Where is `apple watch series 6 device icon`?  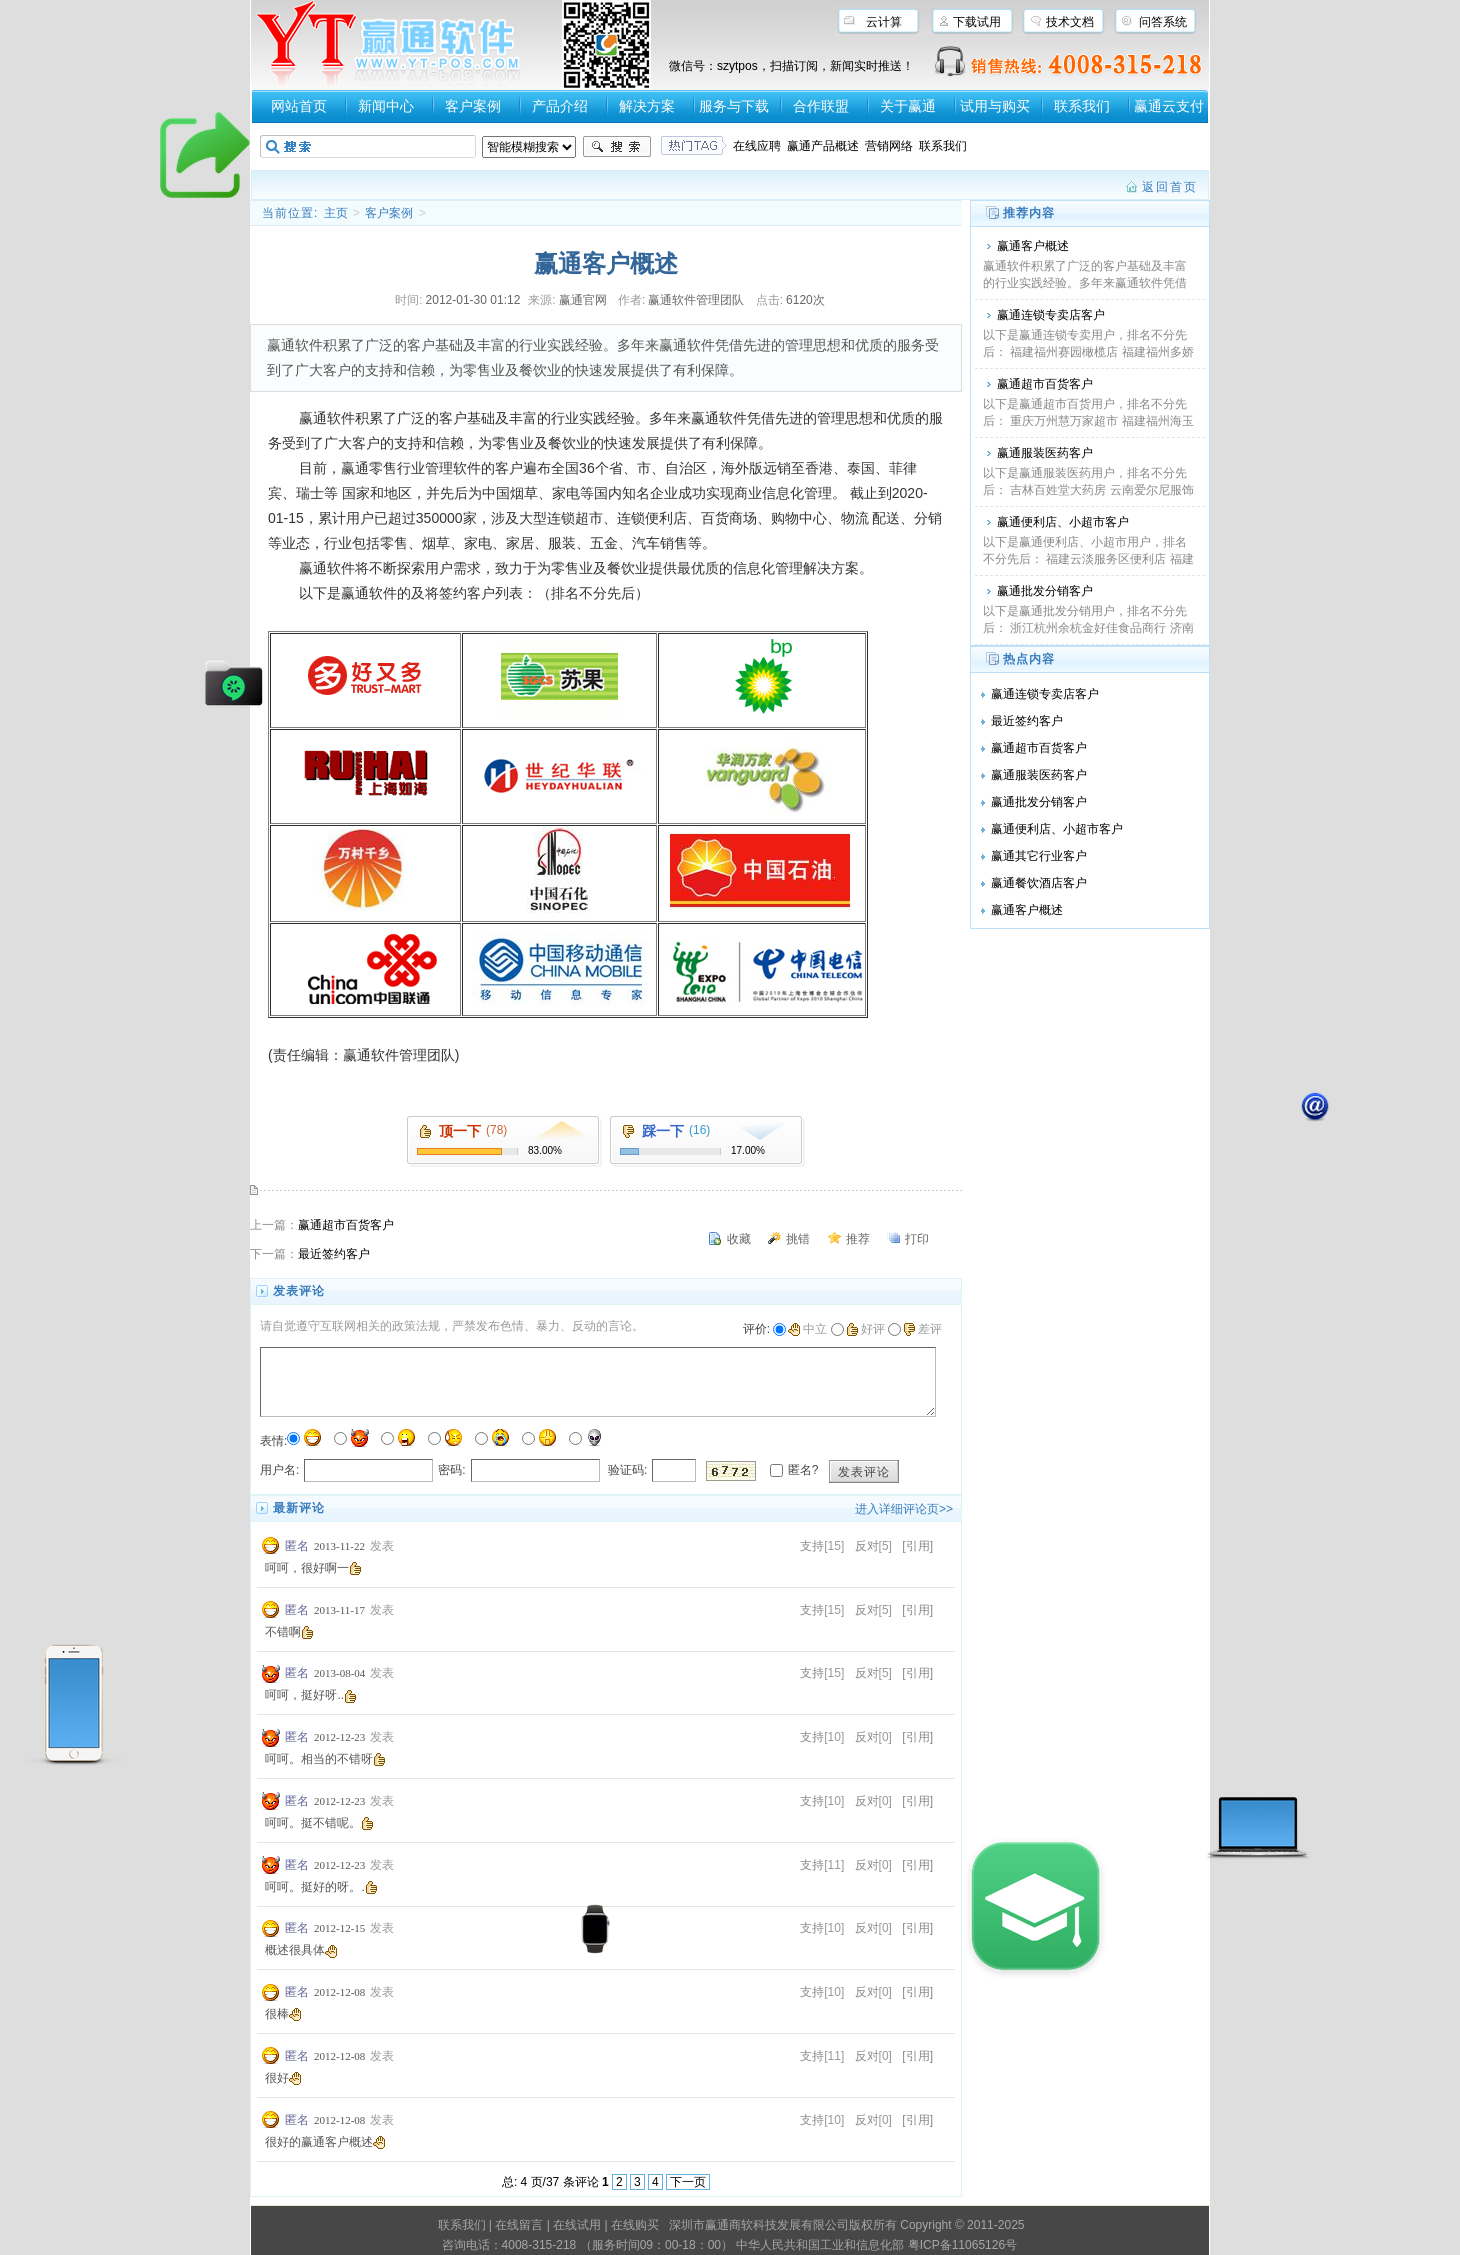
apple watch series 6 device icon is located at coordinates (595, 1929).